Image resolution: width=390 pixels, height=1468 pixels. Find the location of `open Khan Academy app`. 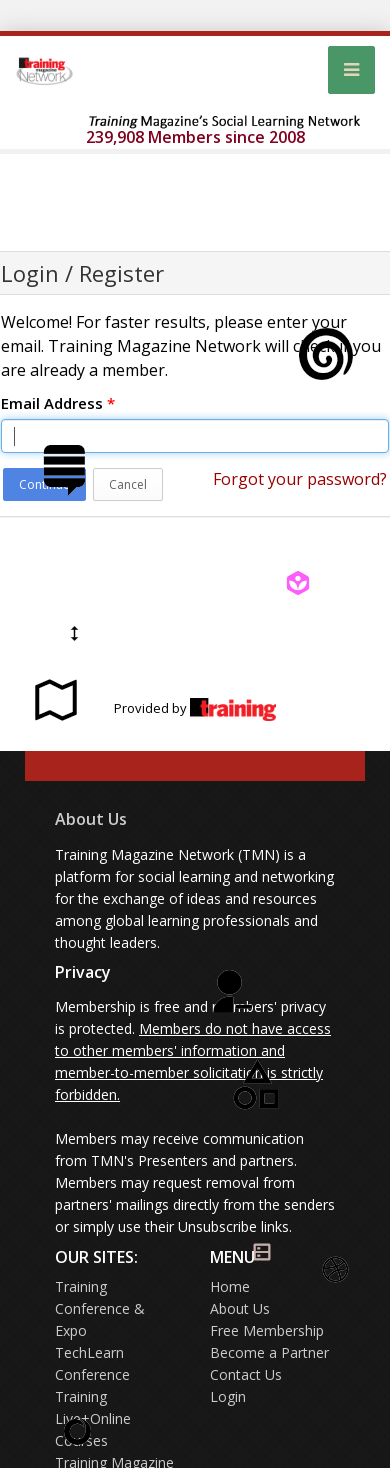

open Khan Academy app is located at coordinates (298, 583).